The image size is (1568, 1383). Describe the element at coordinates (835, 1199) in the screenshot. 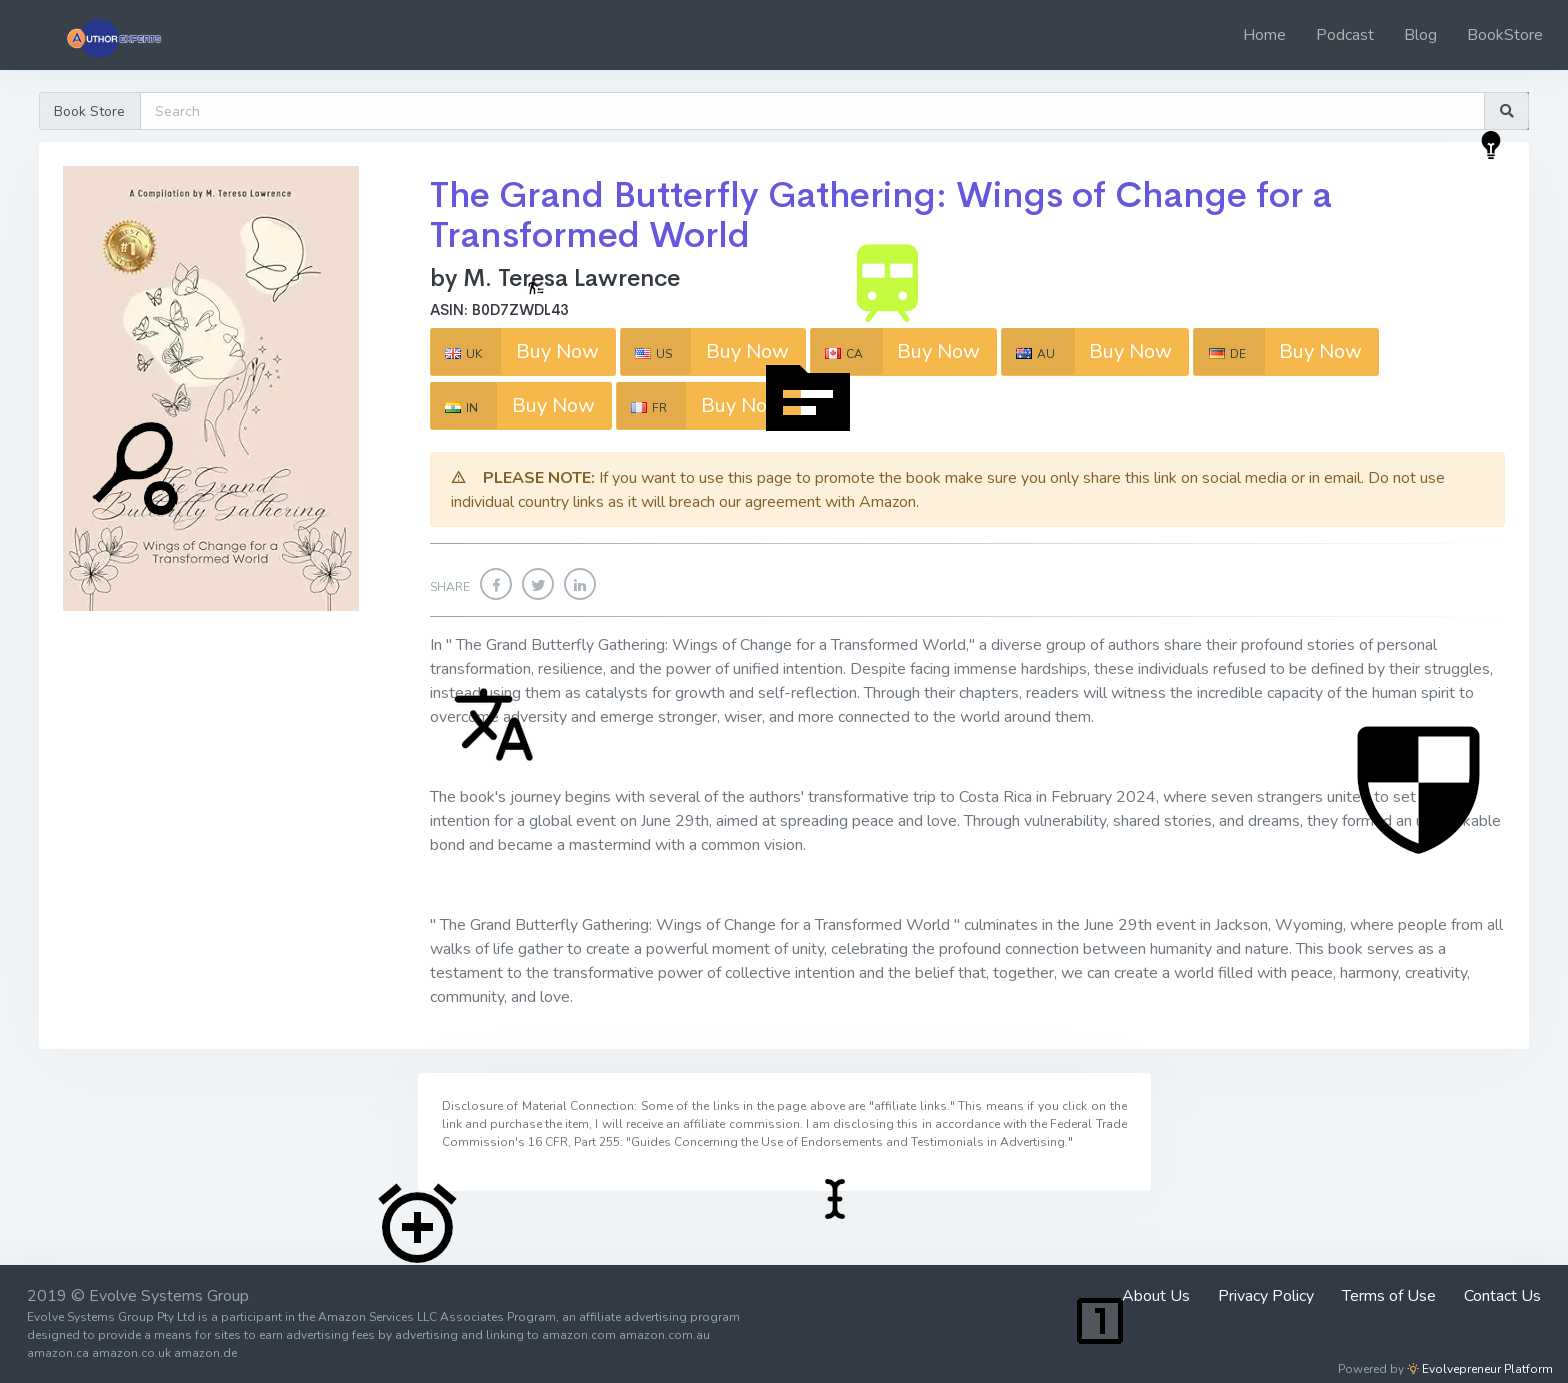

I see `text input field is active` at that location.